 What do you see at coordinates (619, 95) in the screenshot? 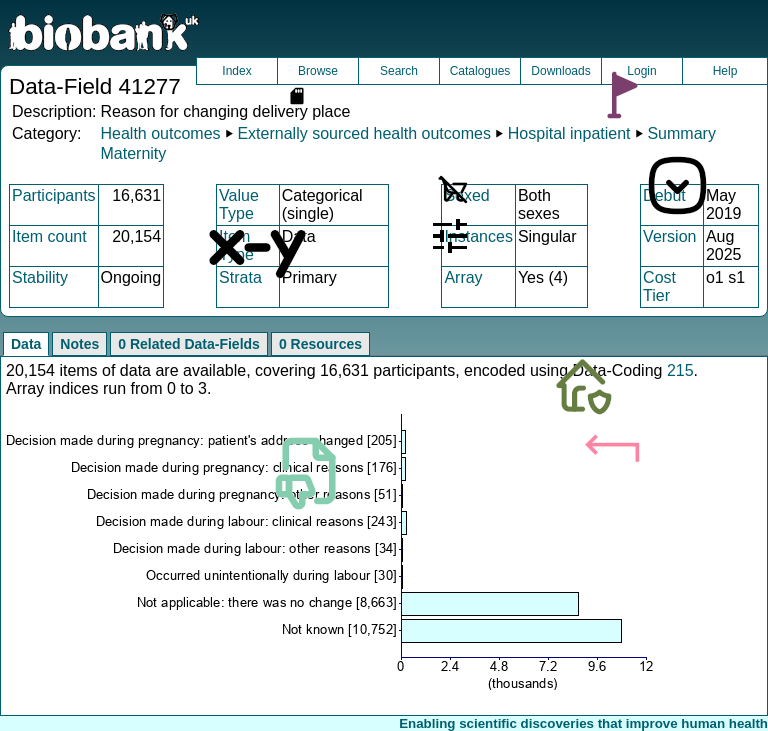
I see `flag or mark an important item` at bounding box center [619, 95].